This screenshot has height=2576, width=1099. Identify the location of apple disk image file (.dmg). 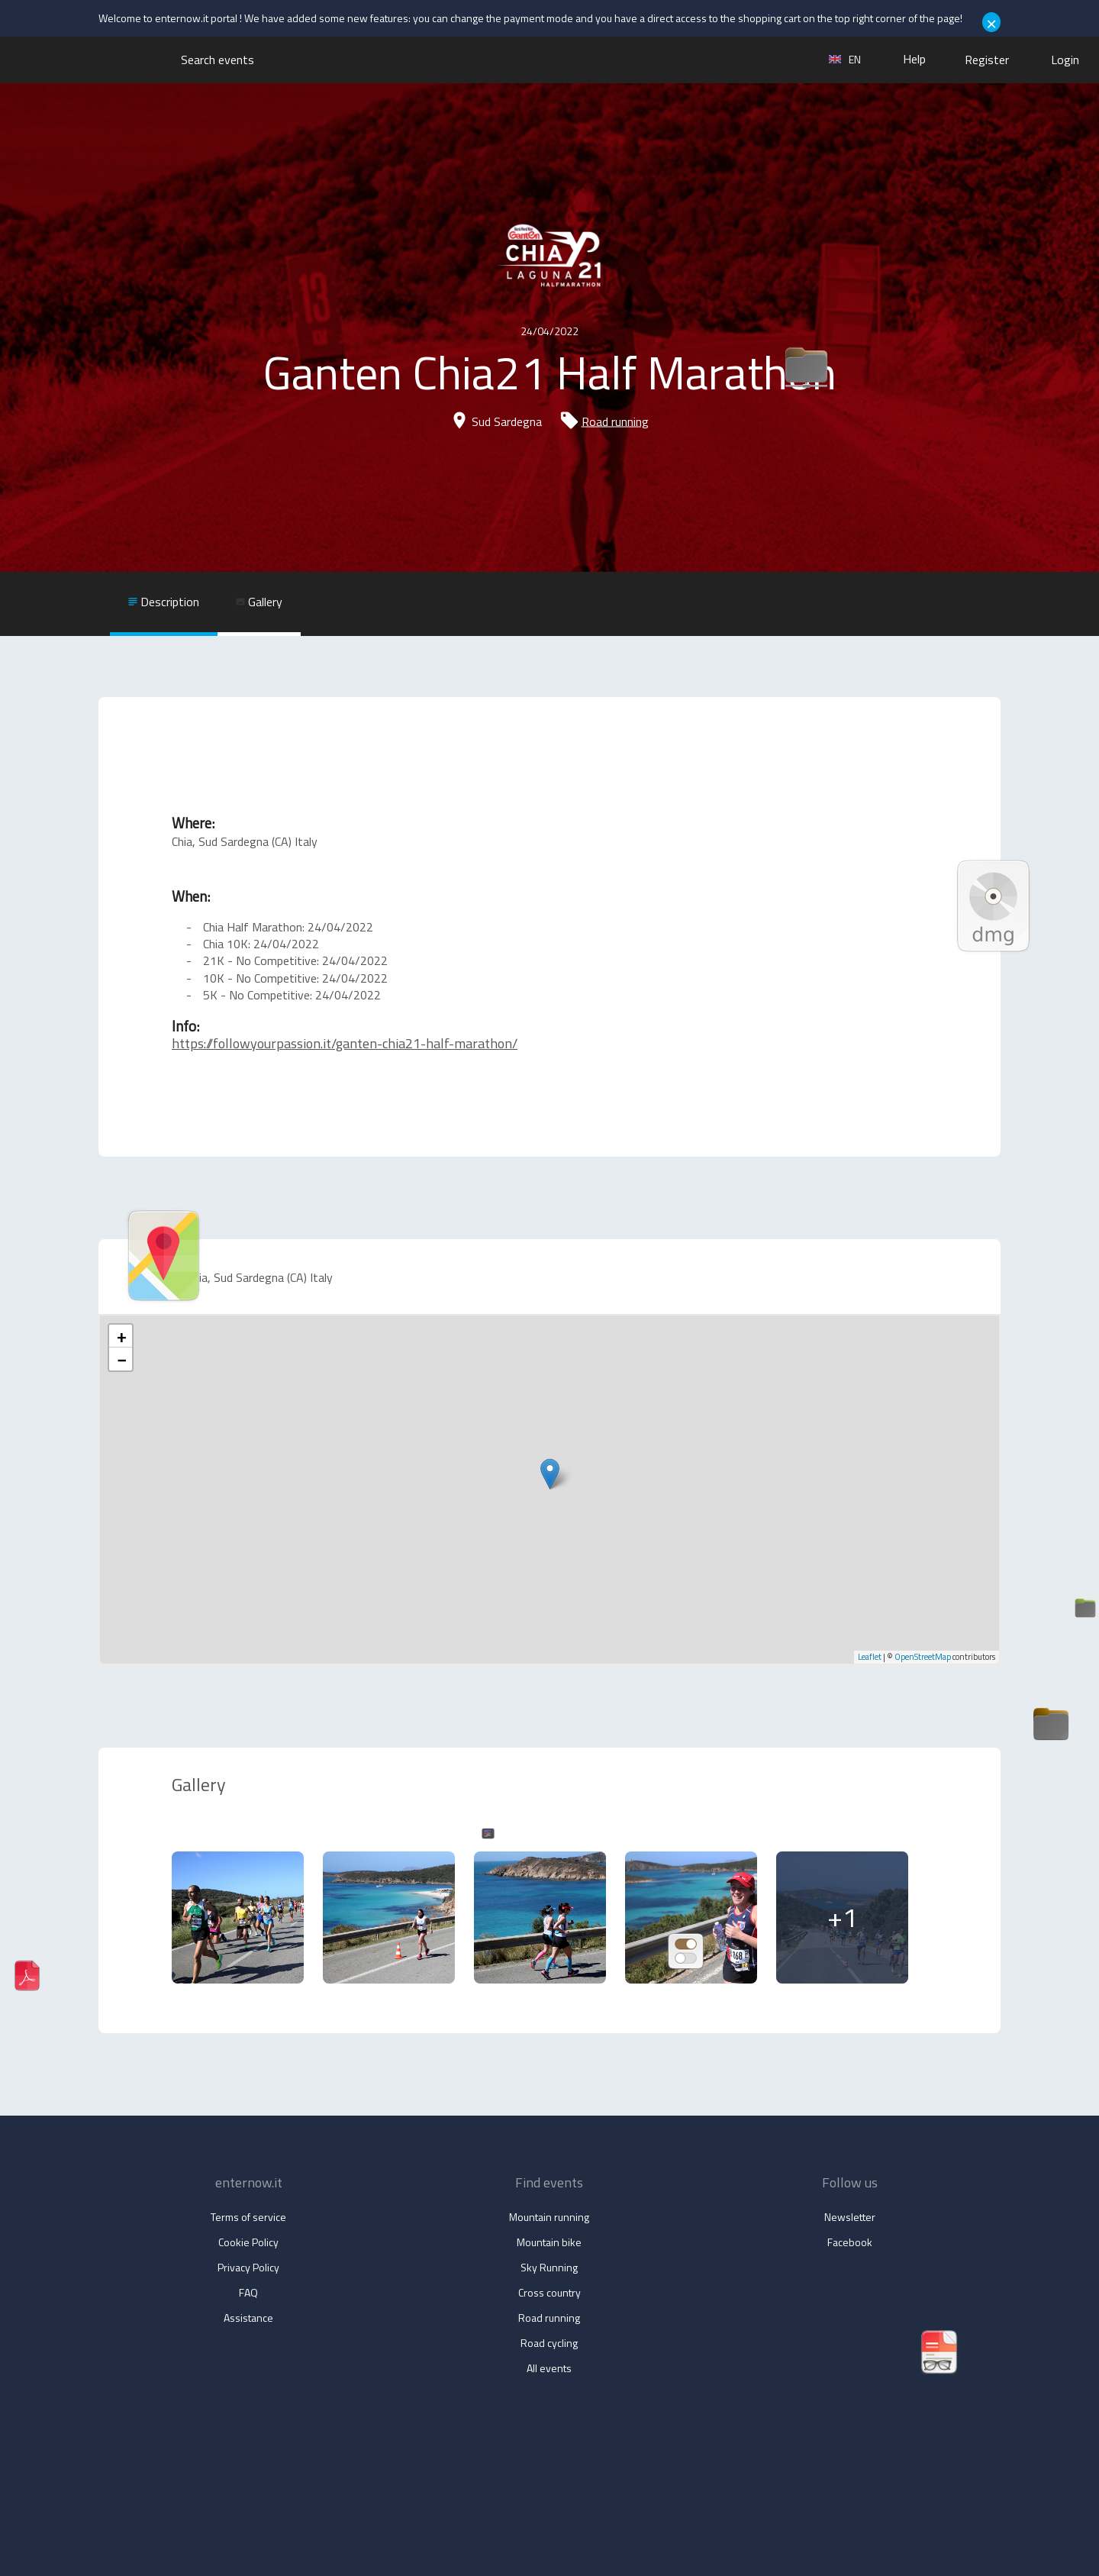
(993, 905).